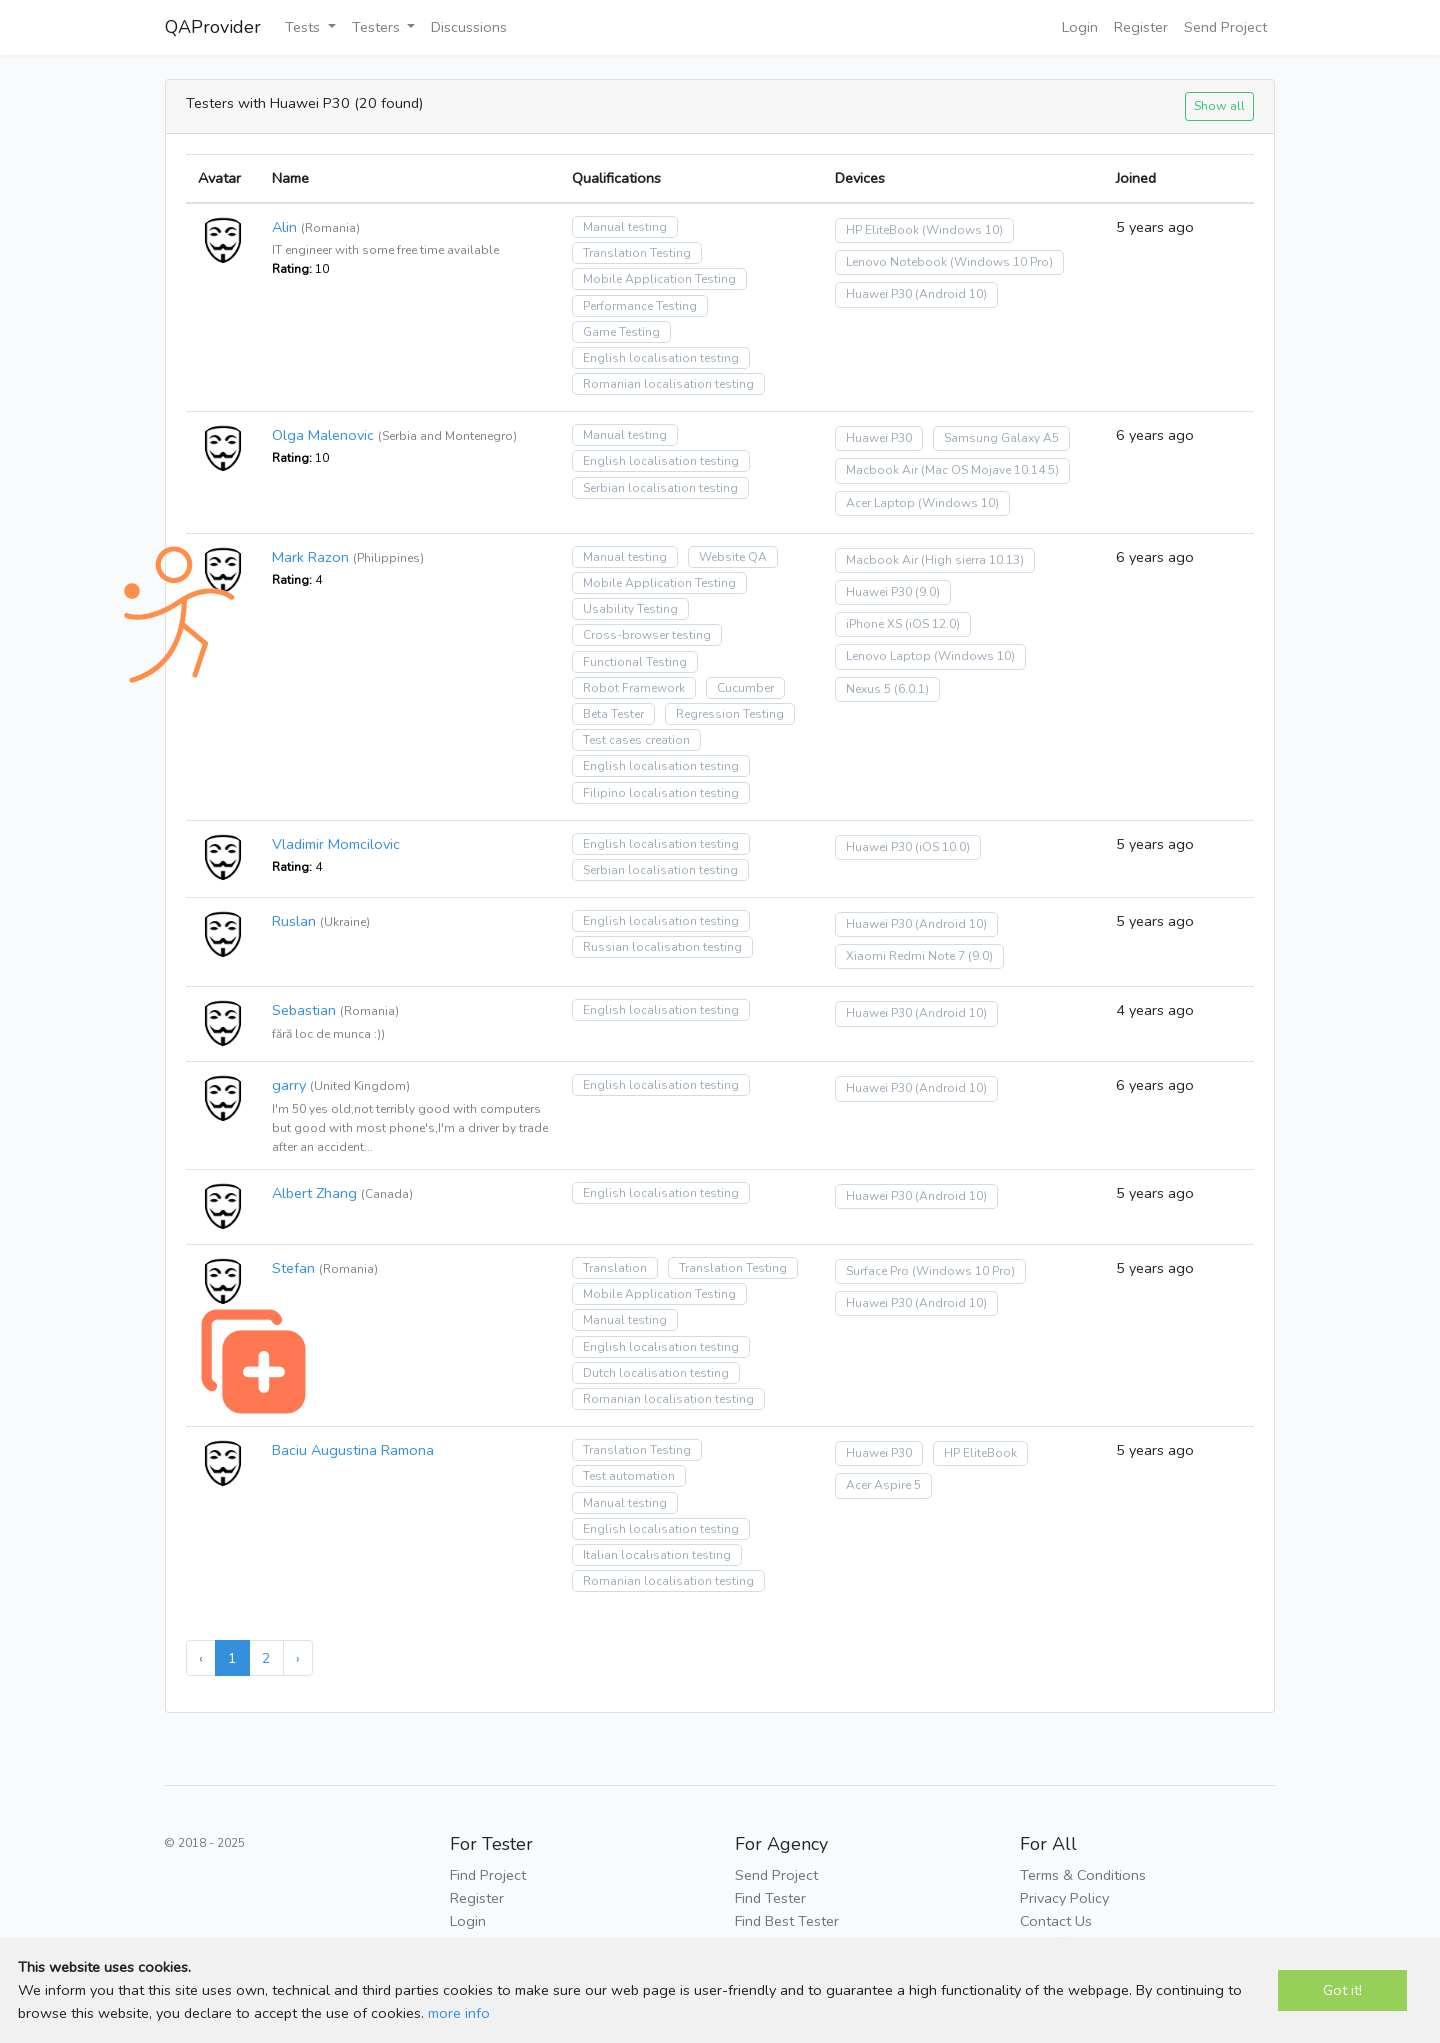 The height and width of the screenshot is (2043, 1440). I want to click on throw or toss an item, so click(174, 612).